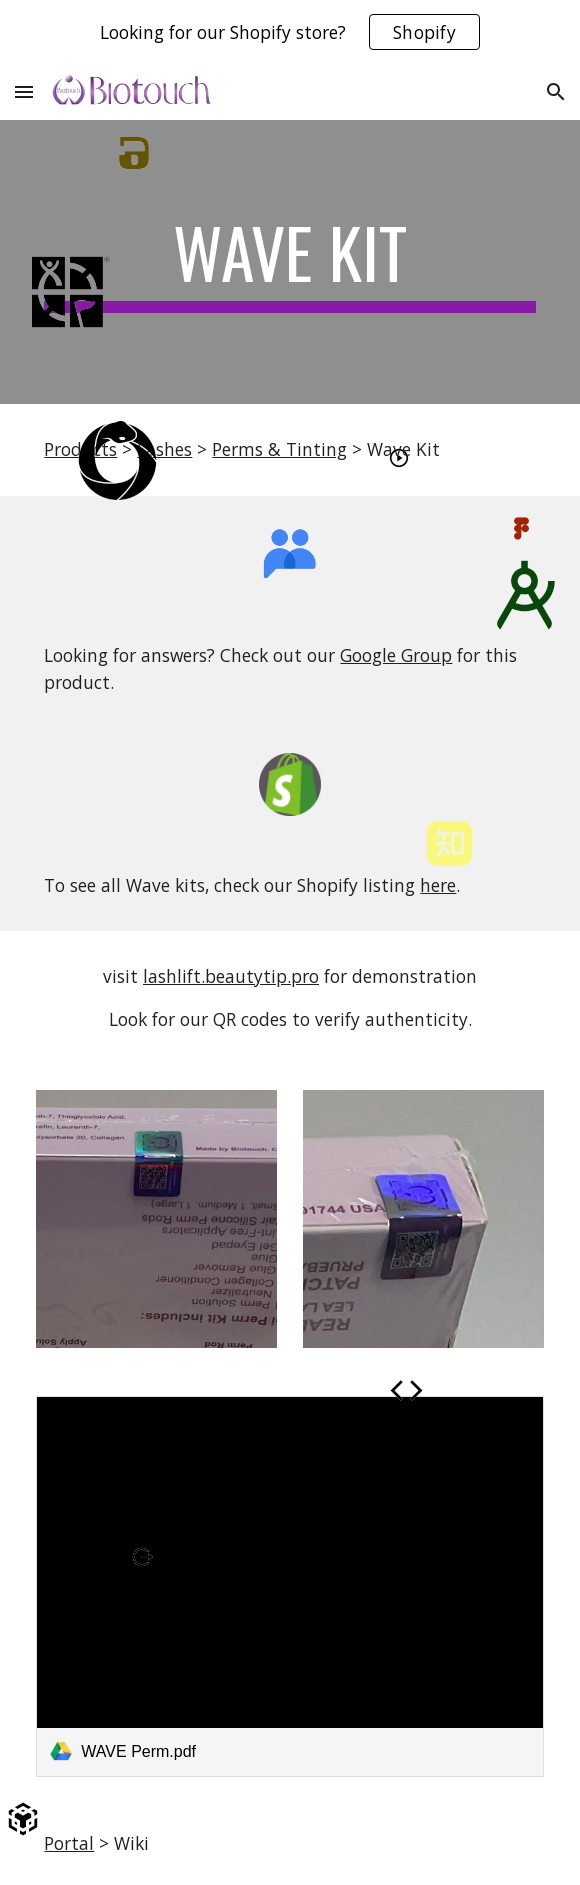  Describe the element at coordinates (524, 594) in the screenshot. I see `access drawing compass tool` at that location.